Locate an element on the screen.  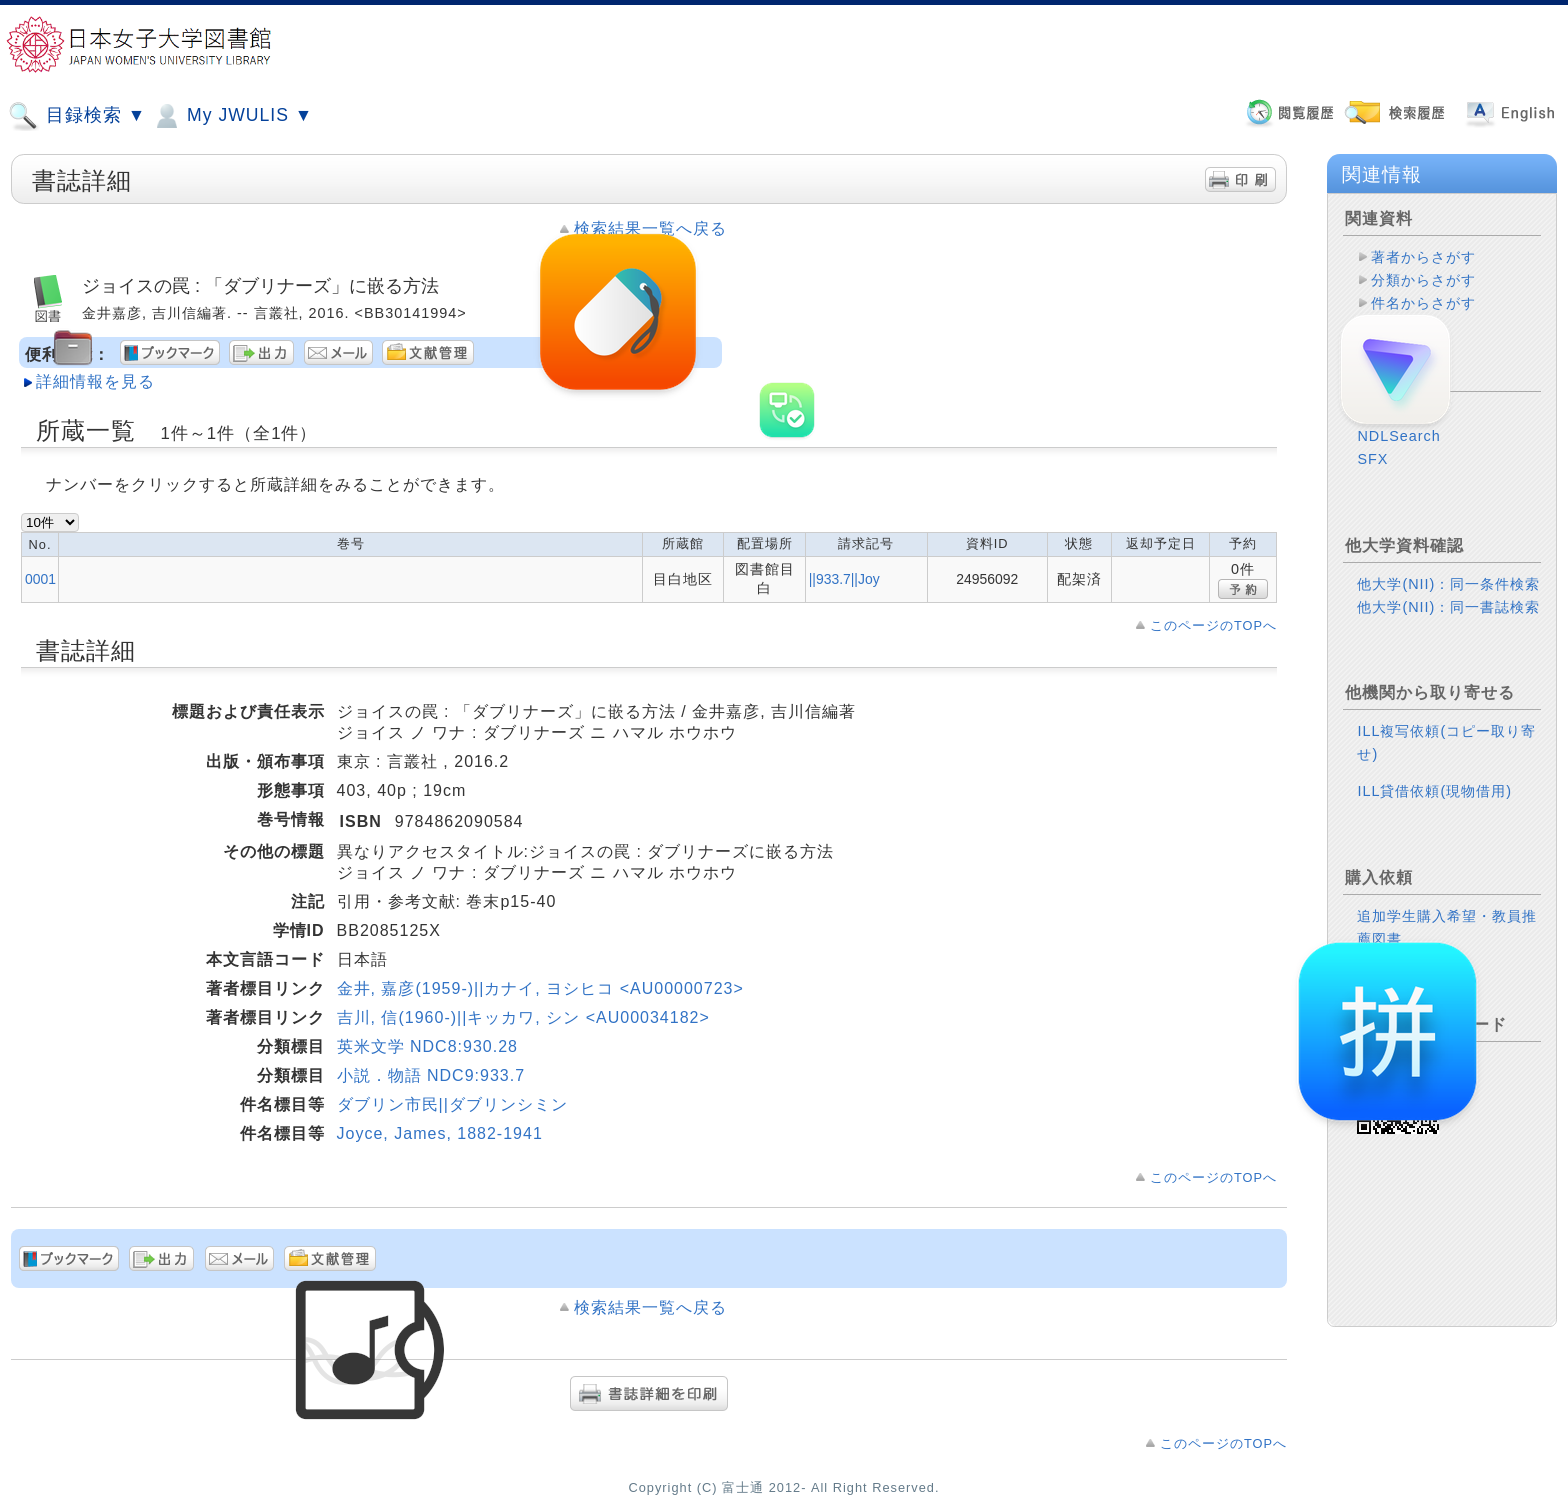
open elisa music player is located at coordinates (365, 1350).